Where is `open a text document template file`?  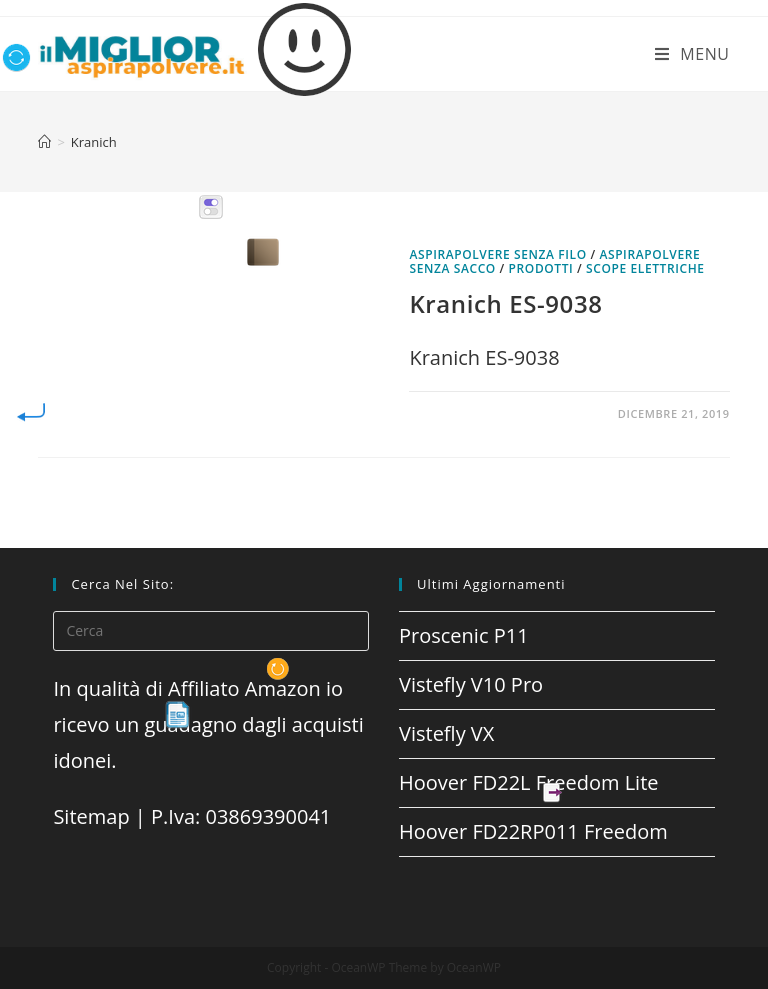
open a text document template file is located at coordinates (177, 714).